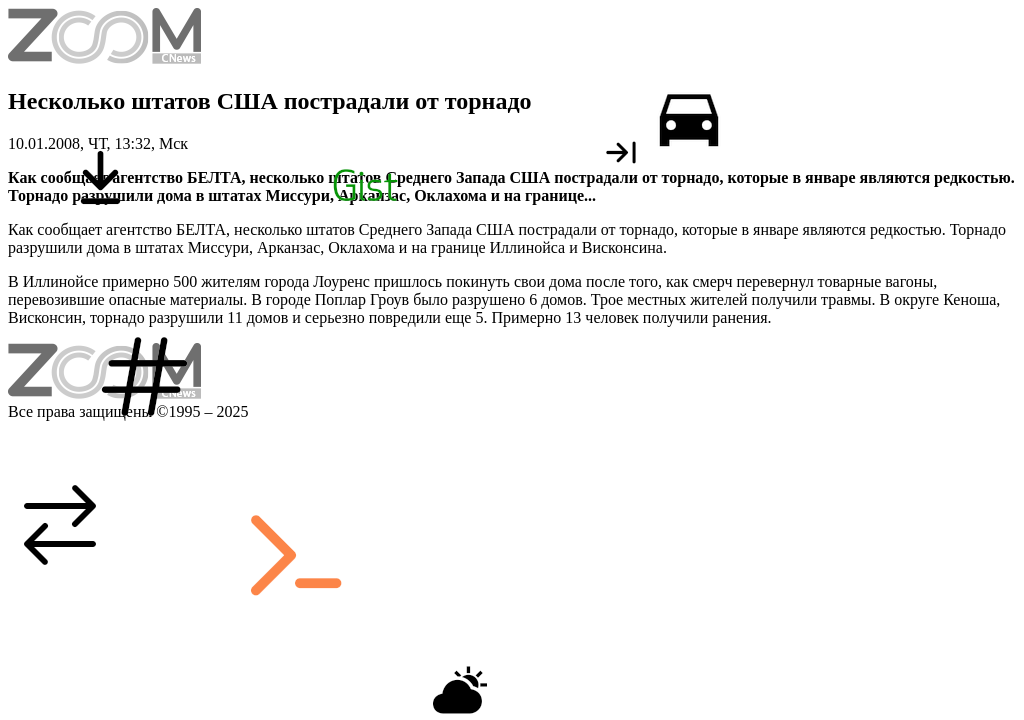 The image size is (1024, 720). I want to click on switch between two views or modes, so click(60, 525).